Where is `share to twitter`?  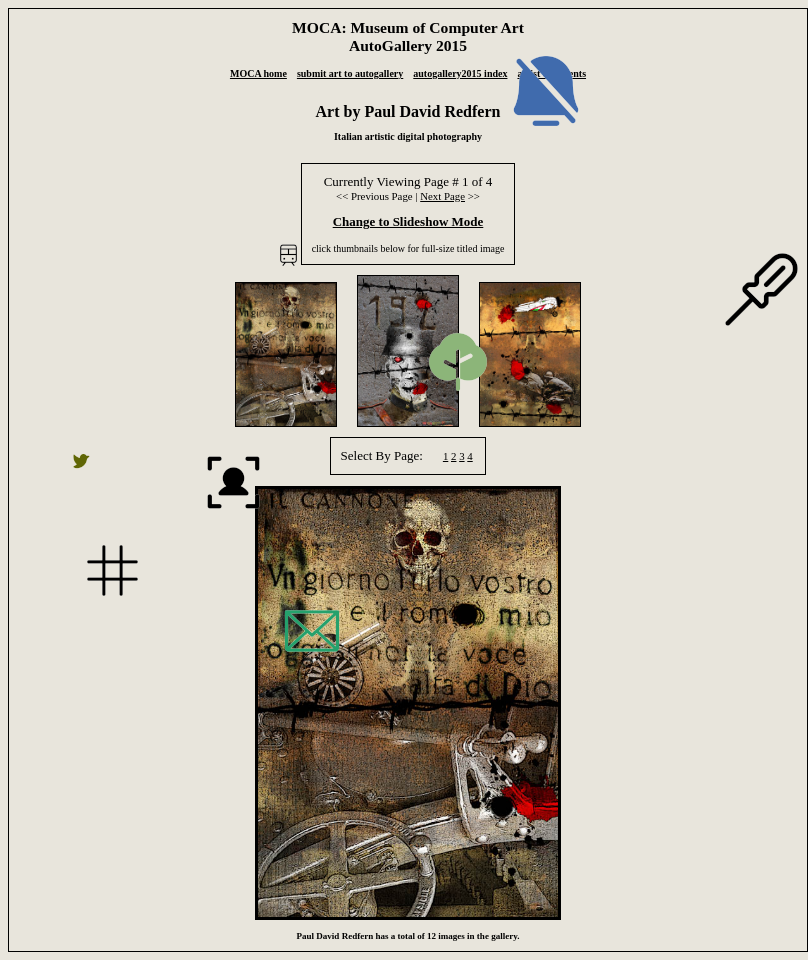
share to twitter is located at coordinates (80, 460).